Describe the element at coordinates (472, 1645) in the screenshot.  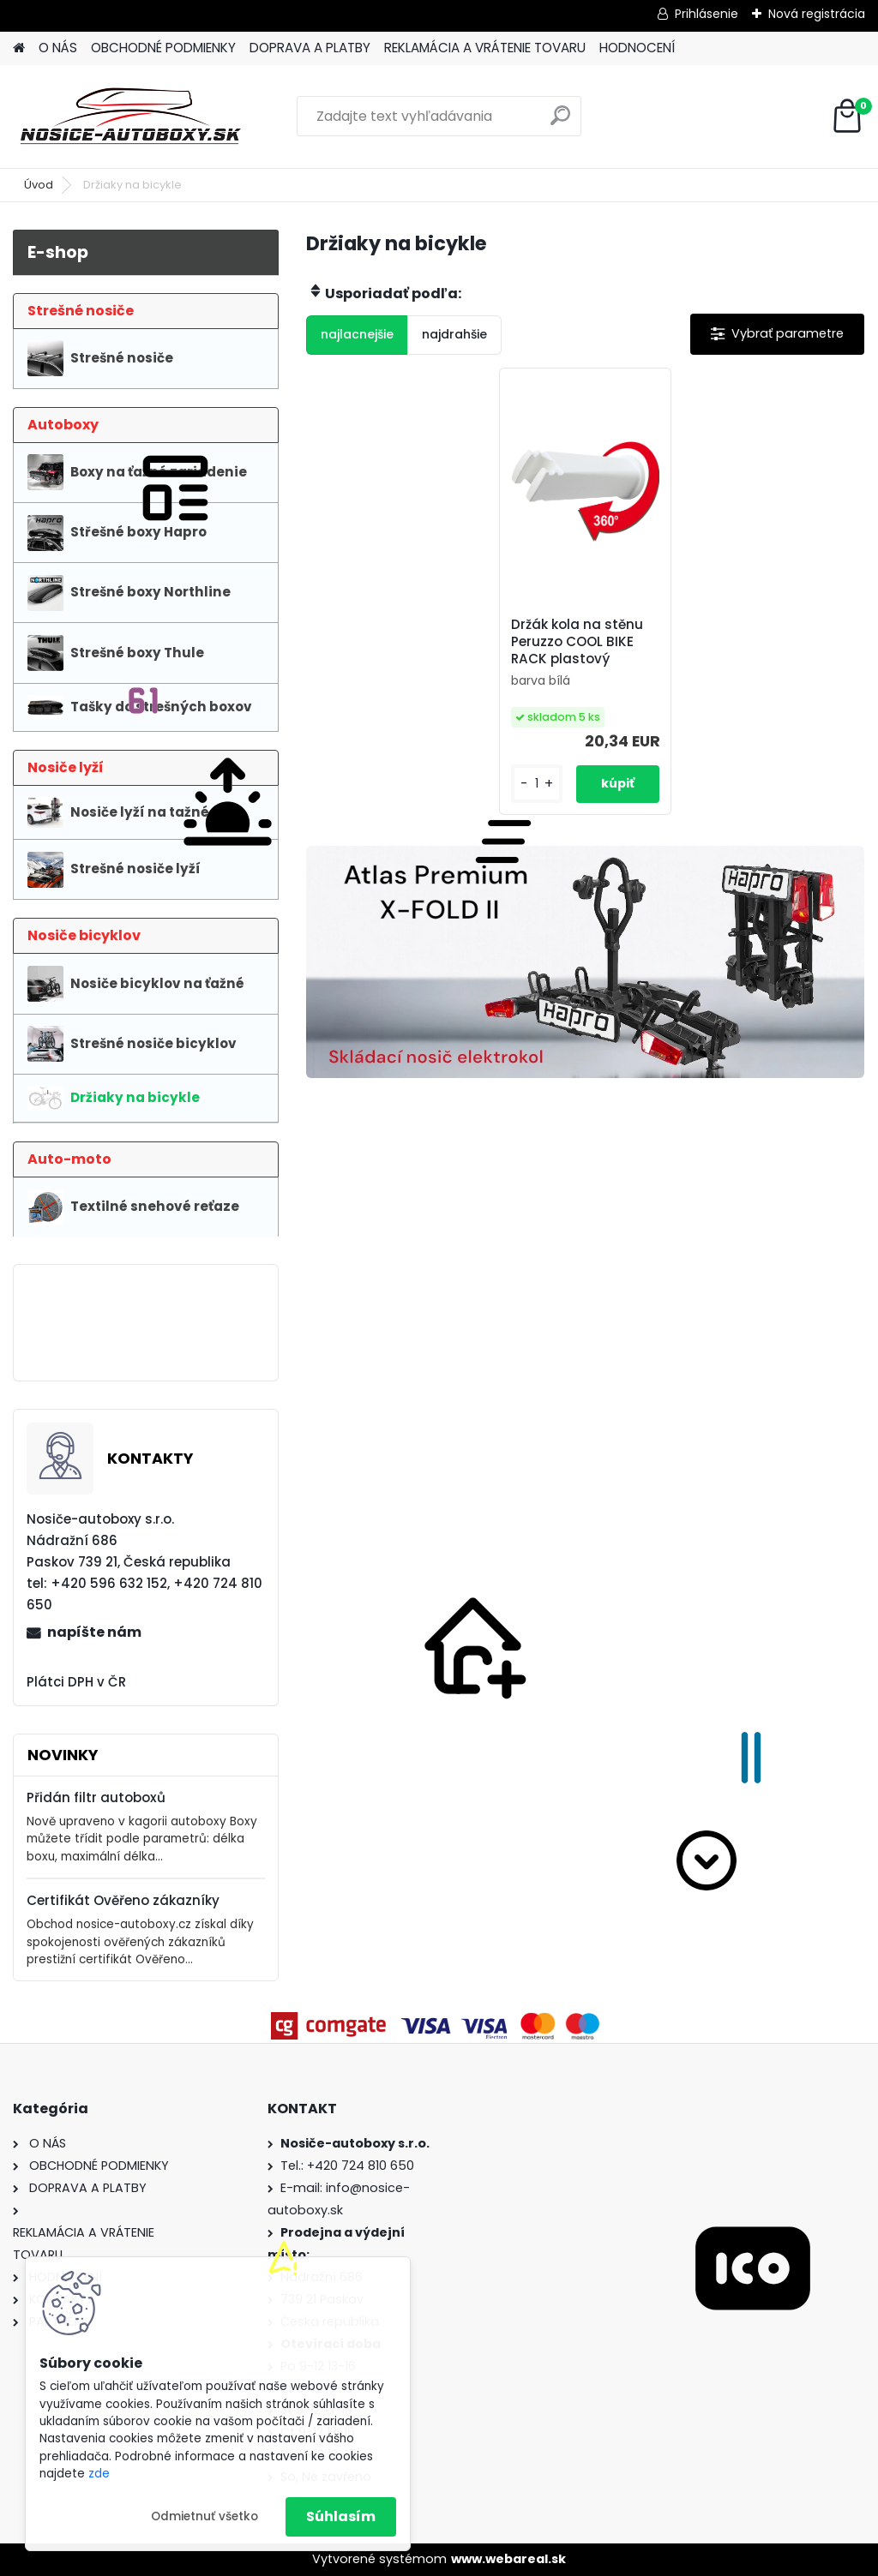
I see `add a new home or address` at that location.